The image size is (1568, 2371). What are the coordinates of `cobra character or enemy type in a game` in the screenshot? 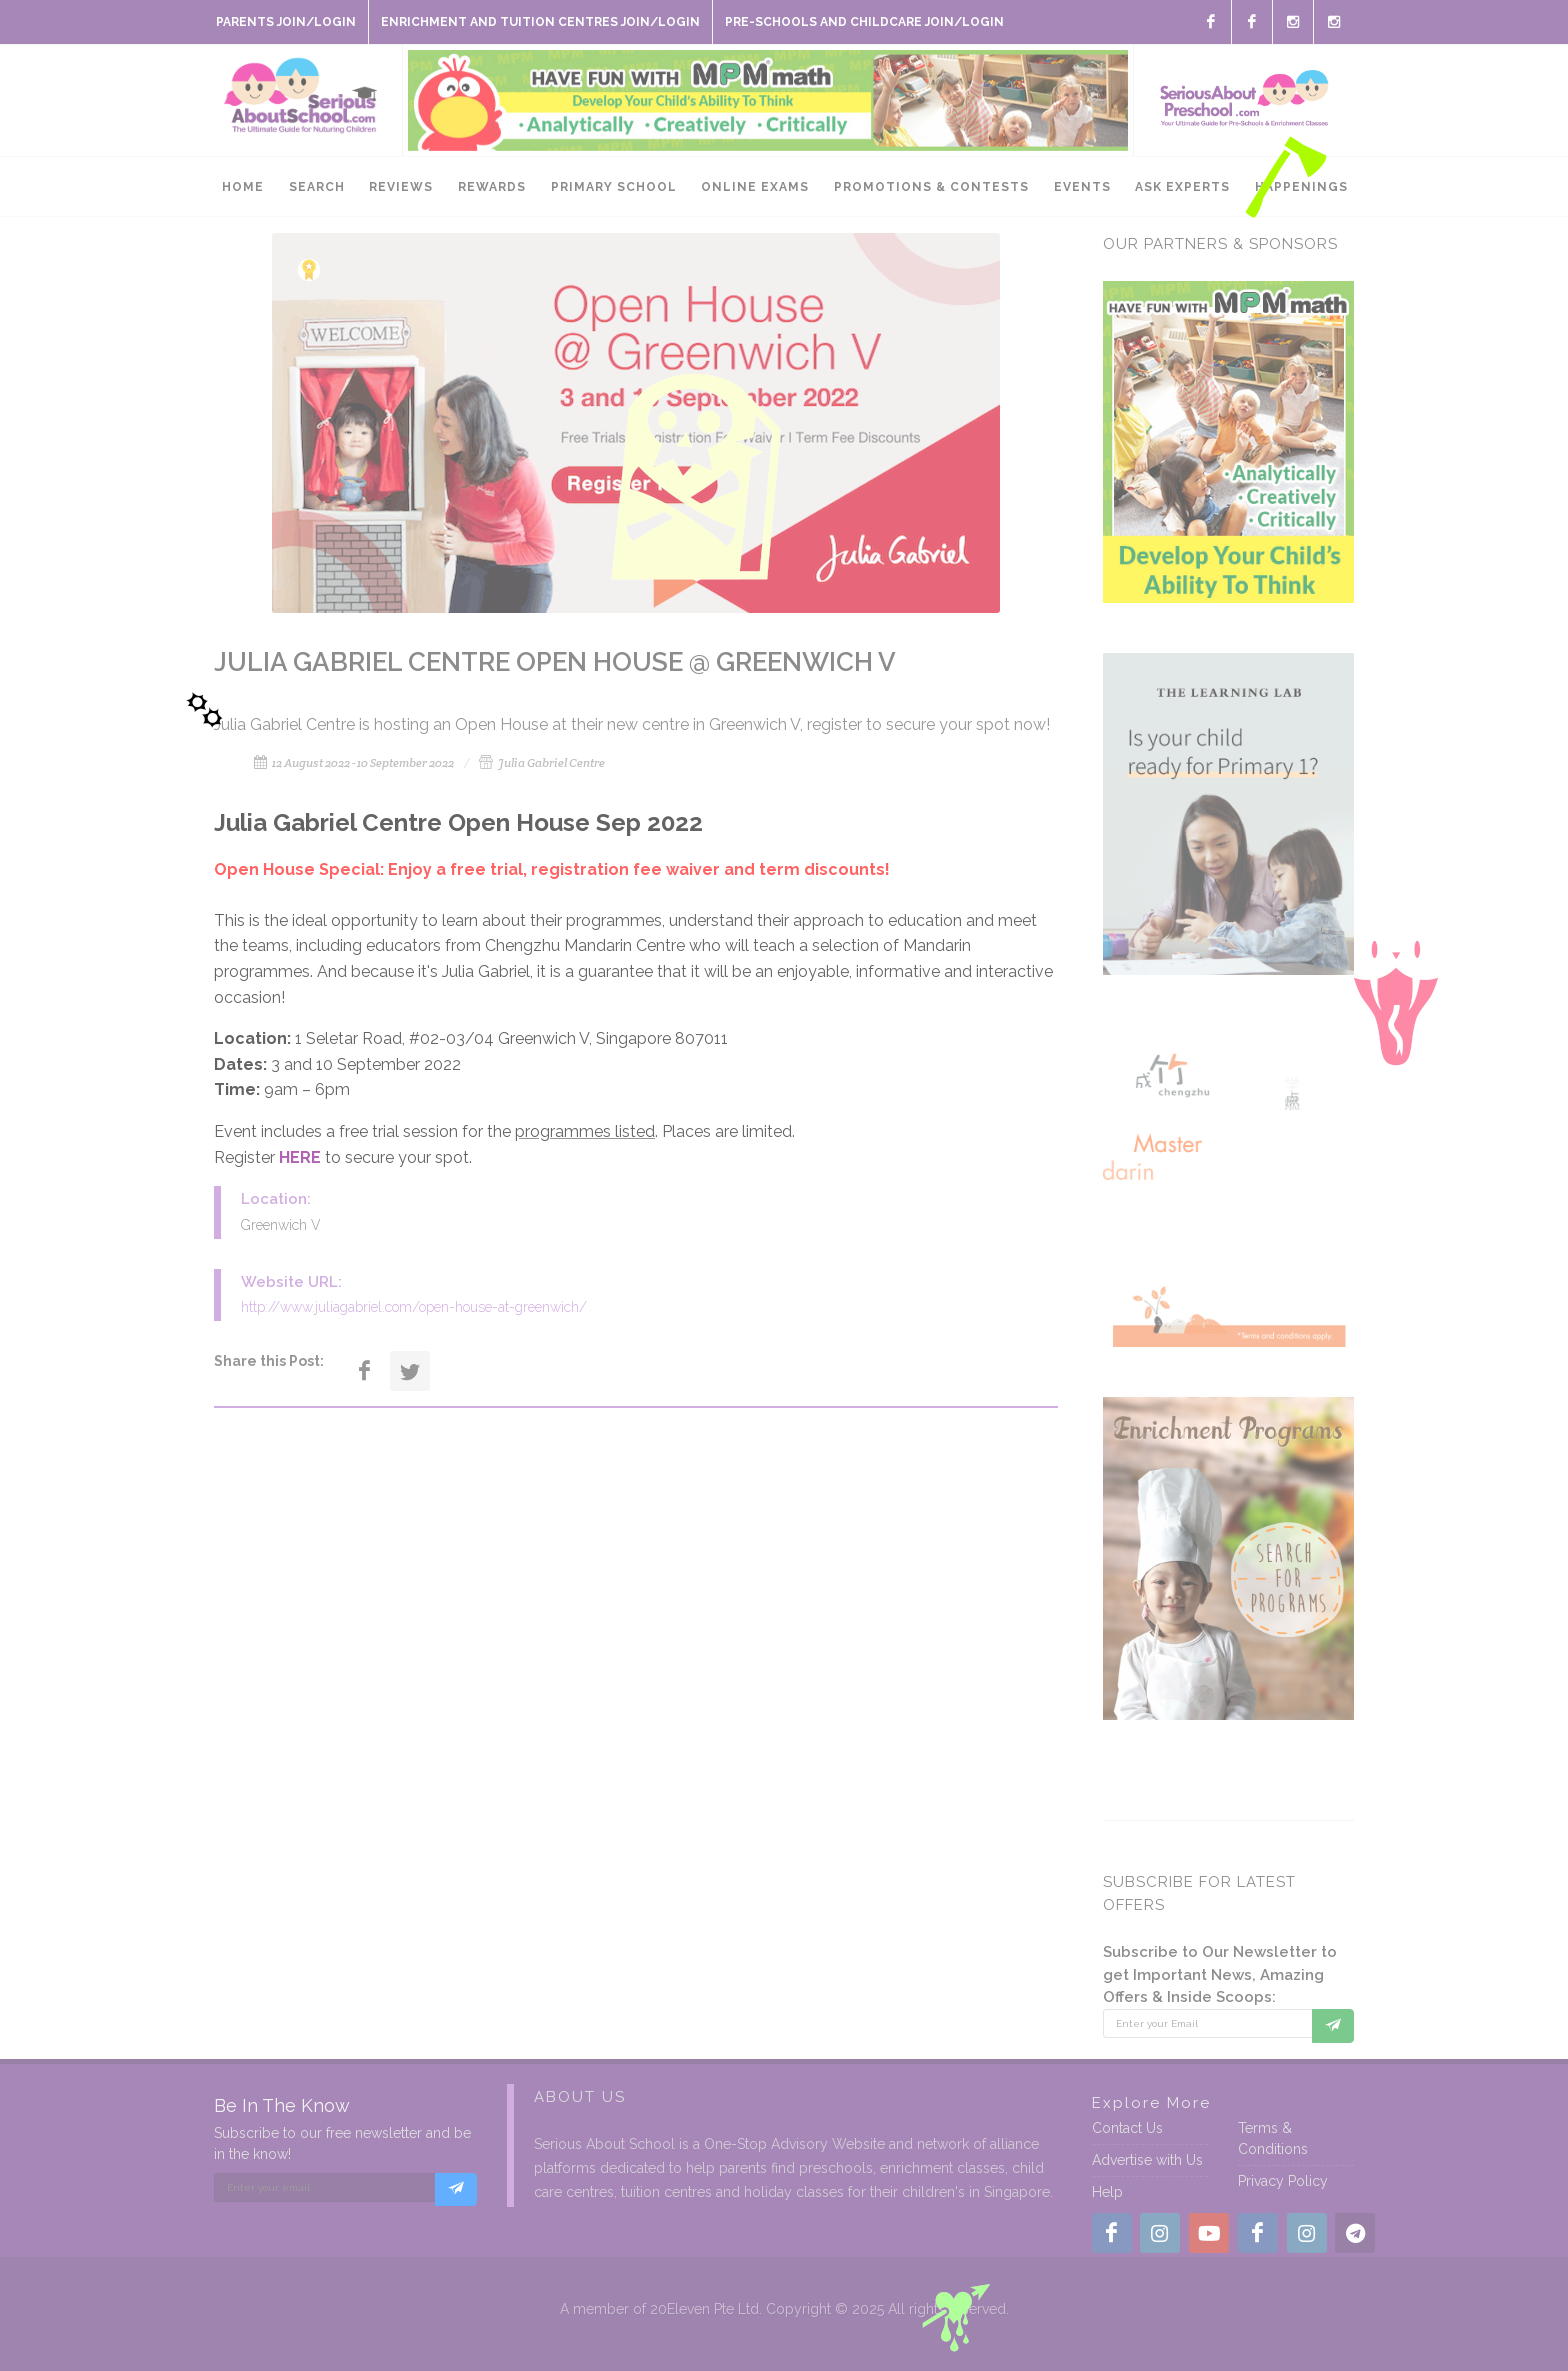 It's located at (1396, 1003).